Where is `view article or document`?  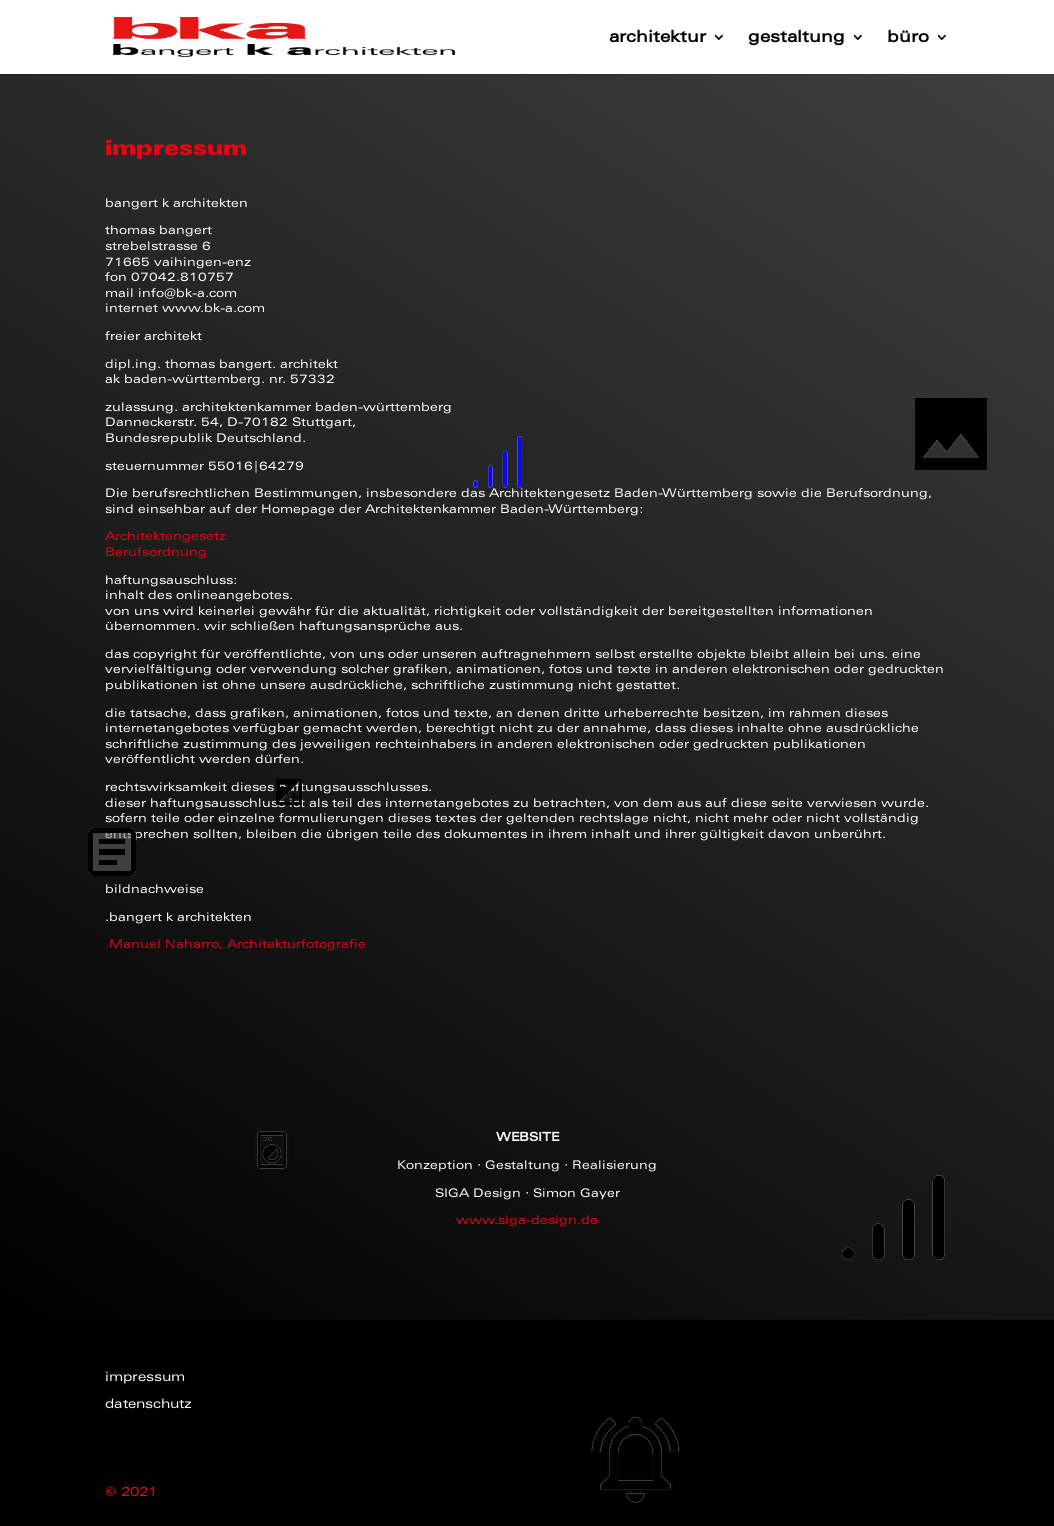
view article or document is located at coordinates (112, 852).